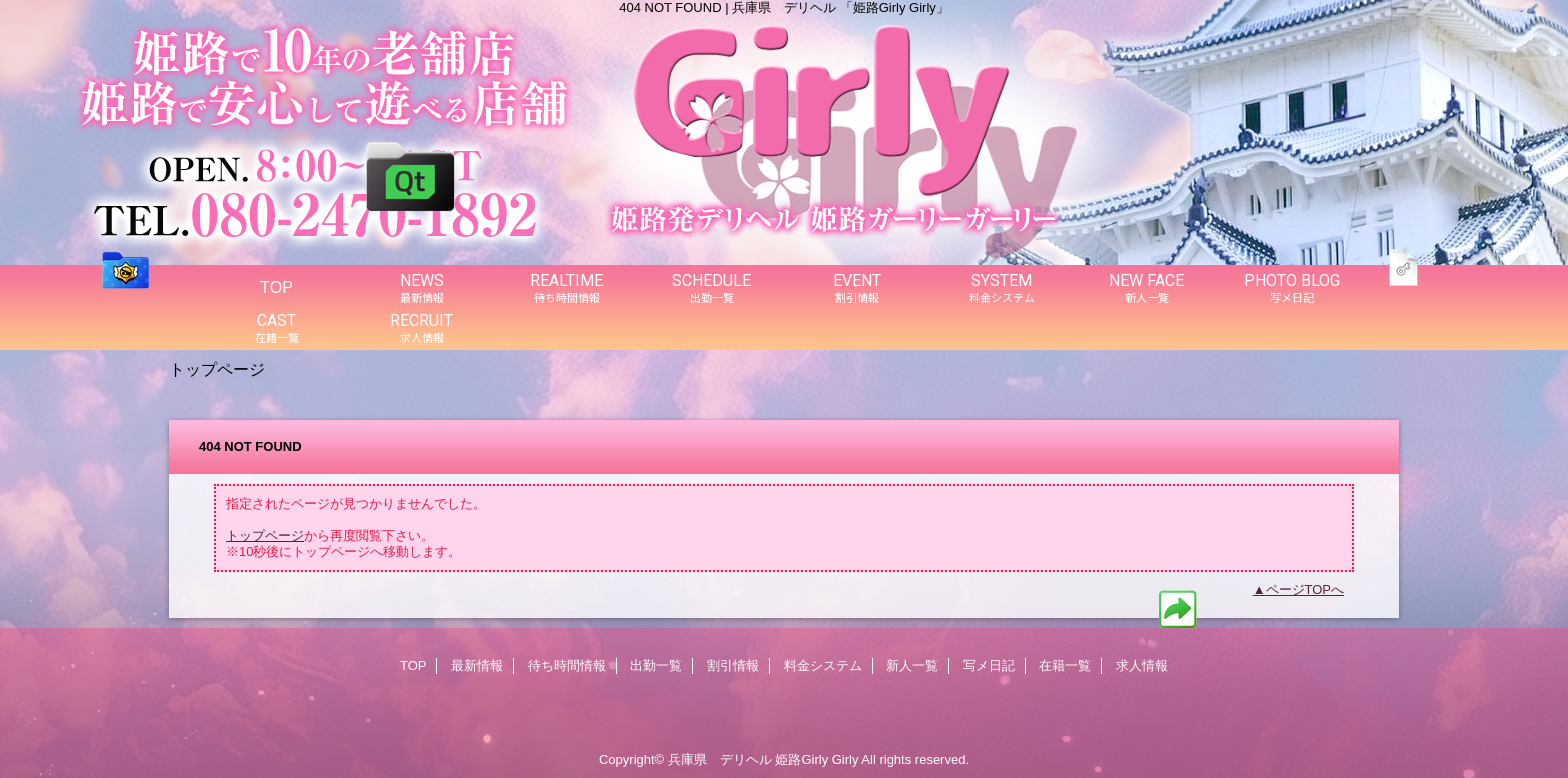  Describe the element at coordinates (125, 271) in the screenshot. I see `open brawl stars game folder` at that location.